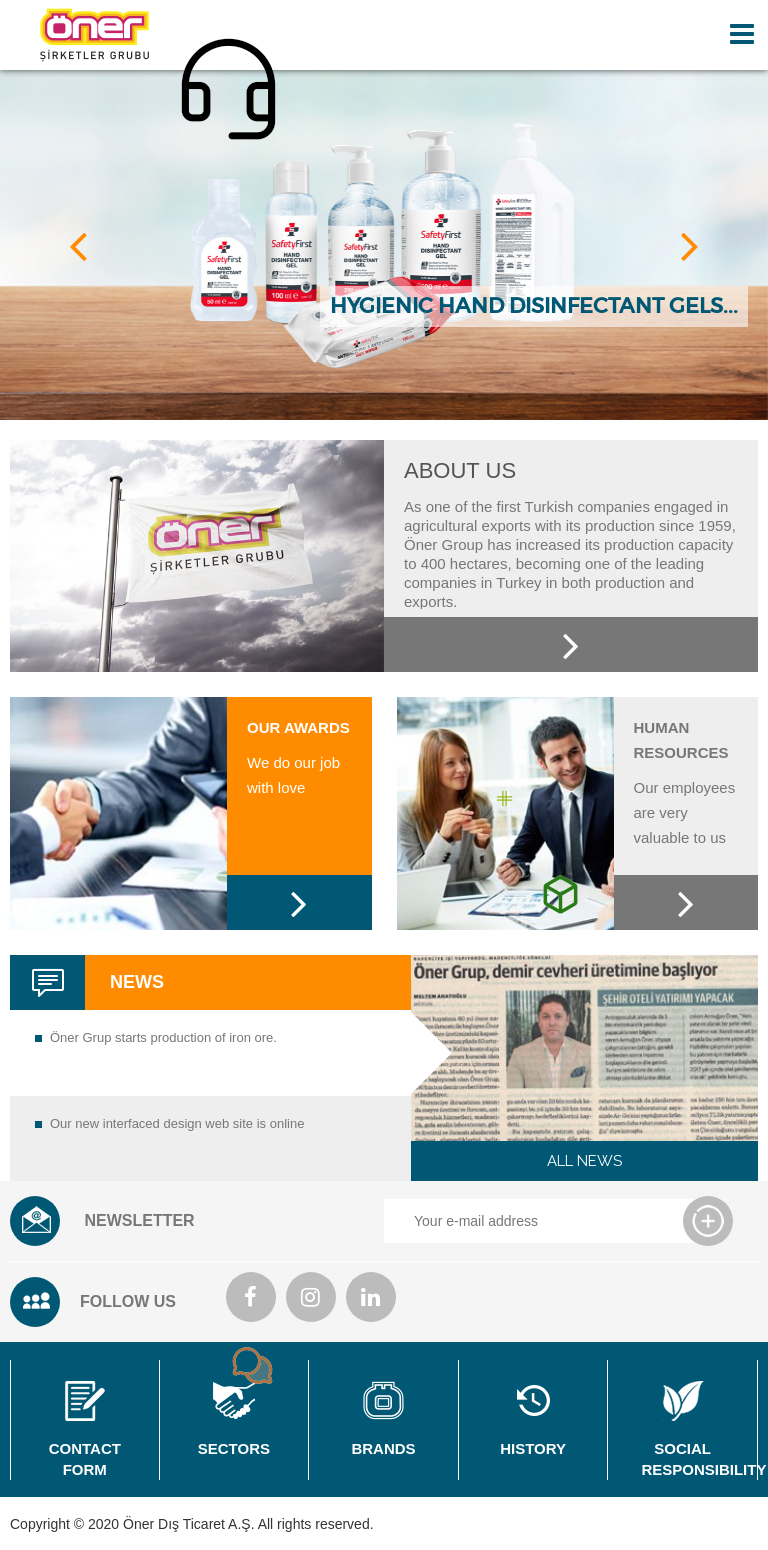 Image resolution: width=768 pixels, height=1550 pixels. I want to click on view package or dependency details, so click(560, 894).